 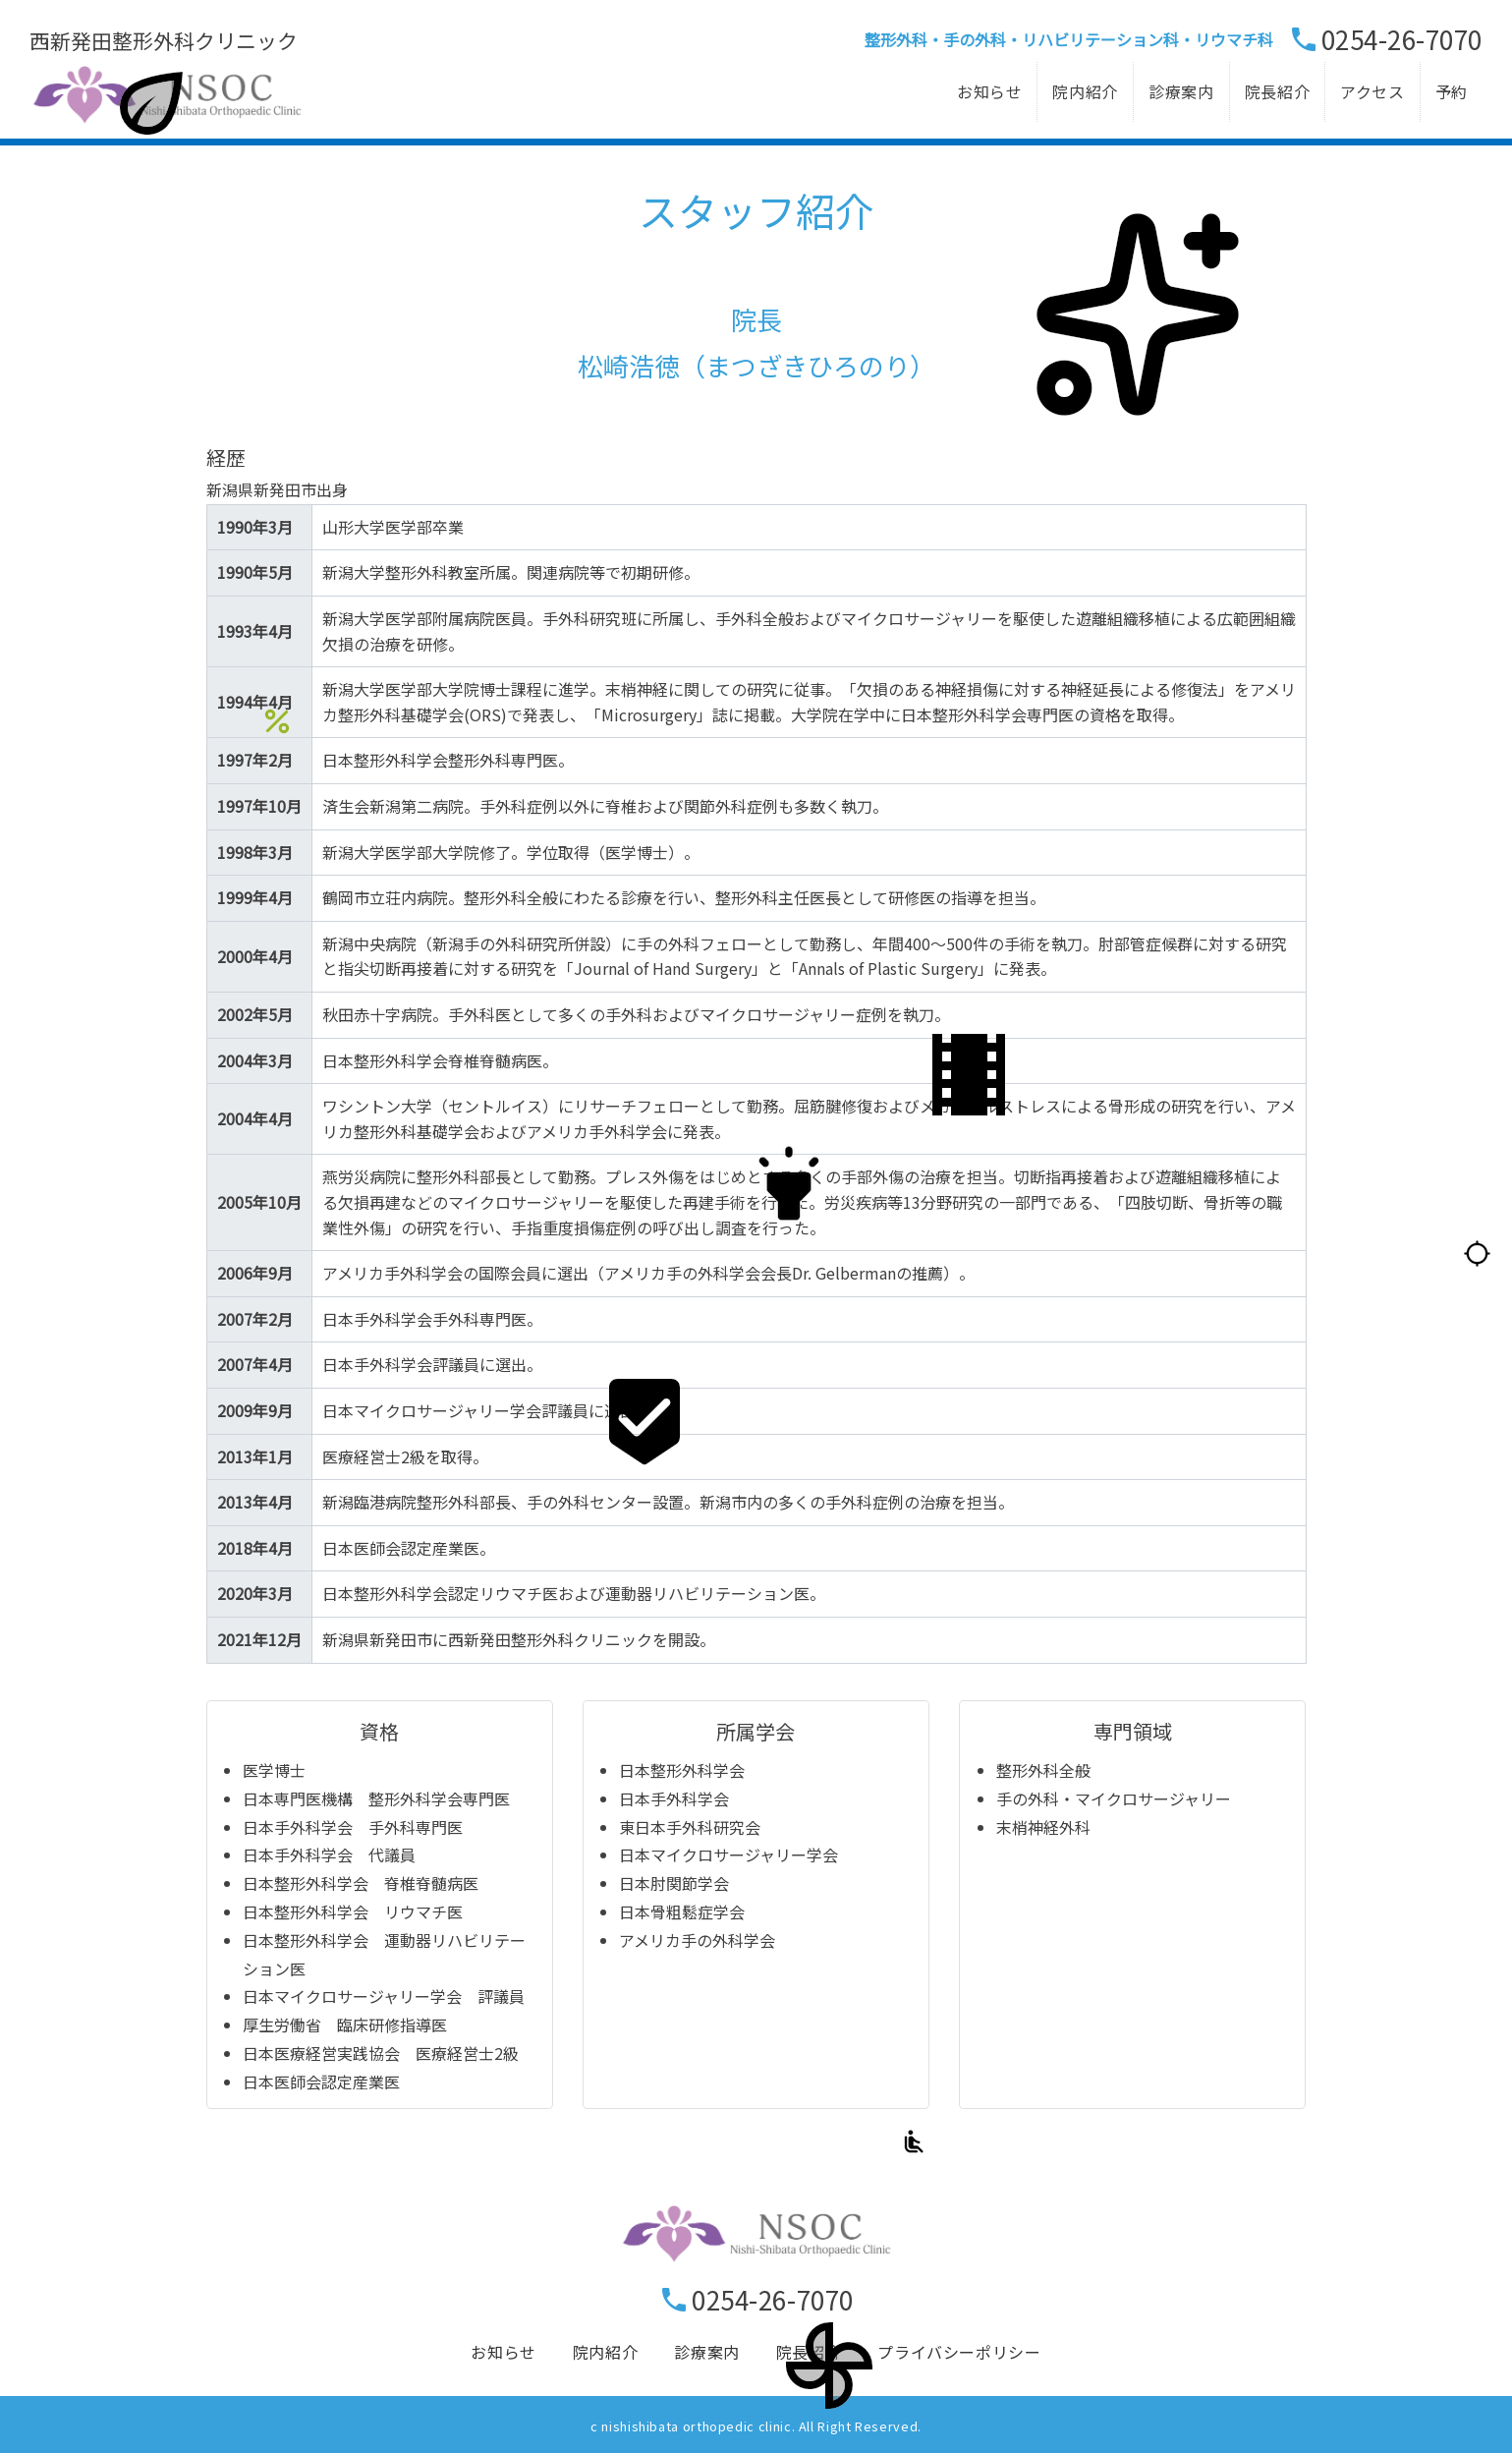 What do you see at coordinates (644, 1422) in the screenshot?
I see `indicates a verified or confirmed location` at bounding box center [644, 1422].